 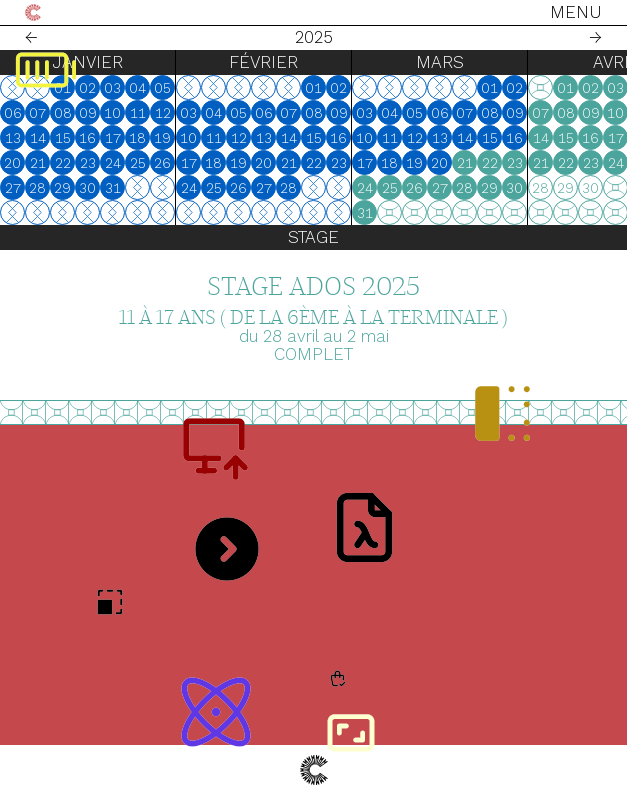 What do you see at coordinates (337, 678) in the screenshot?
I see `purchase completed successfully` at bounding box center [337, 678].